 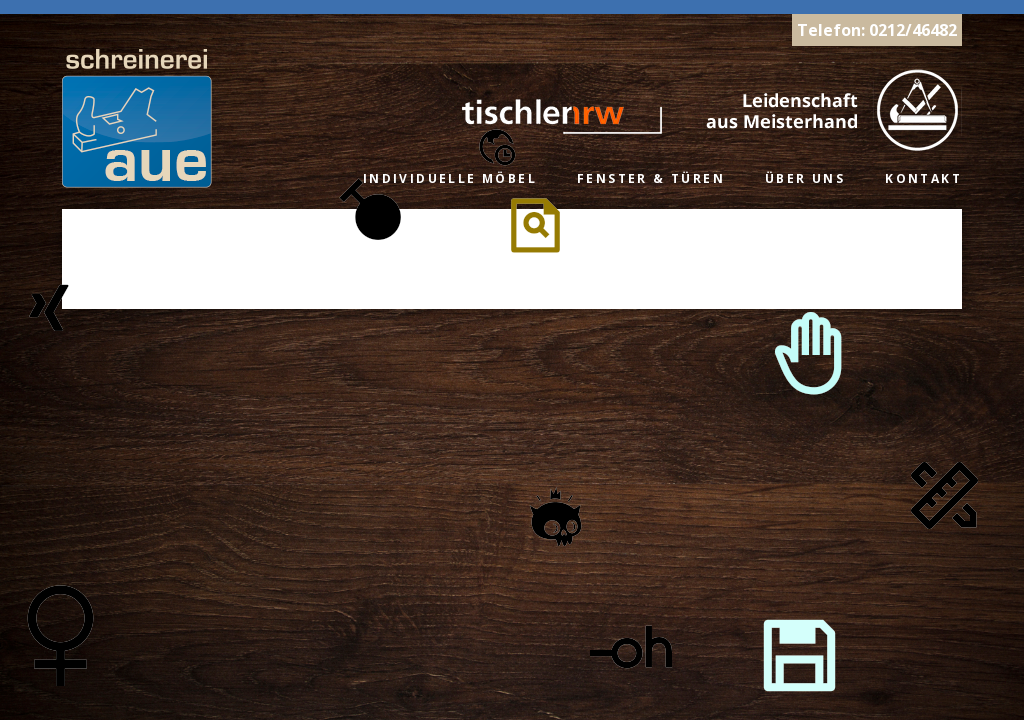 I want to click on stop or pause current action, so click(x=809, y=355).